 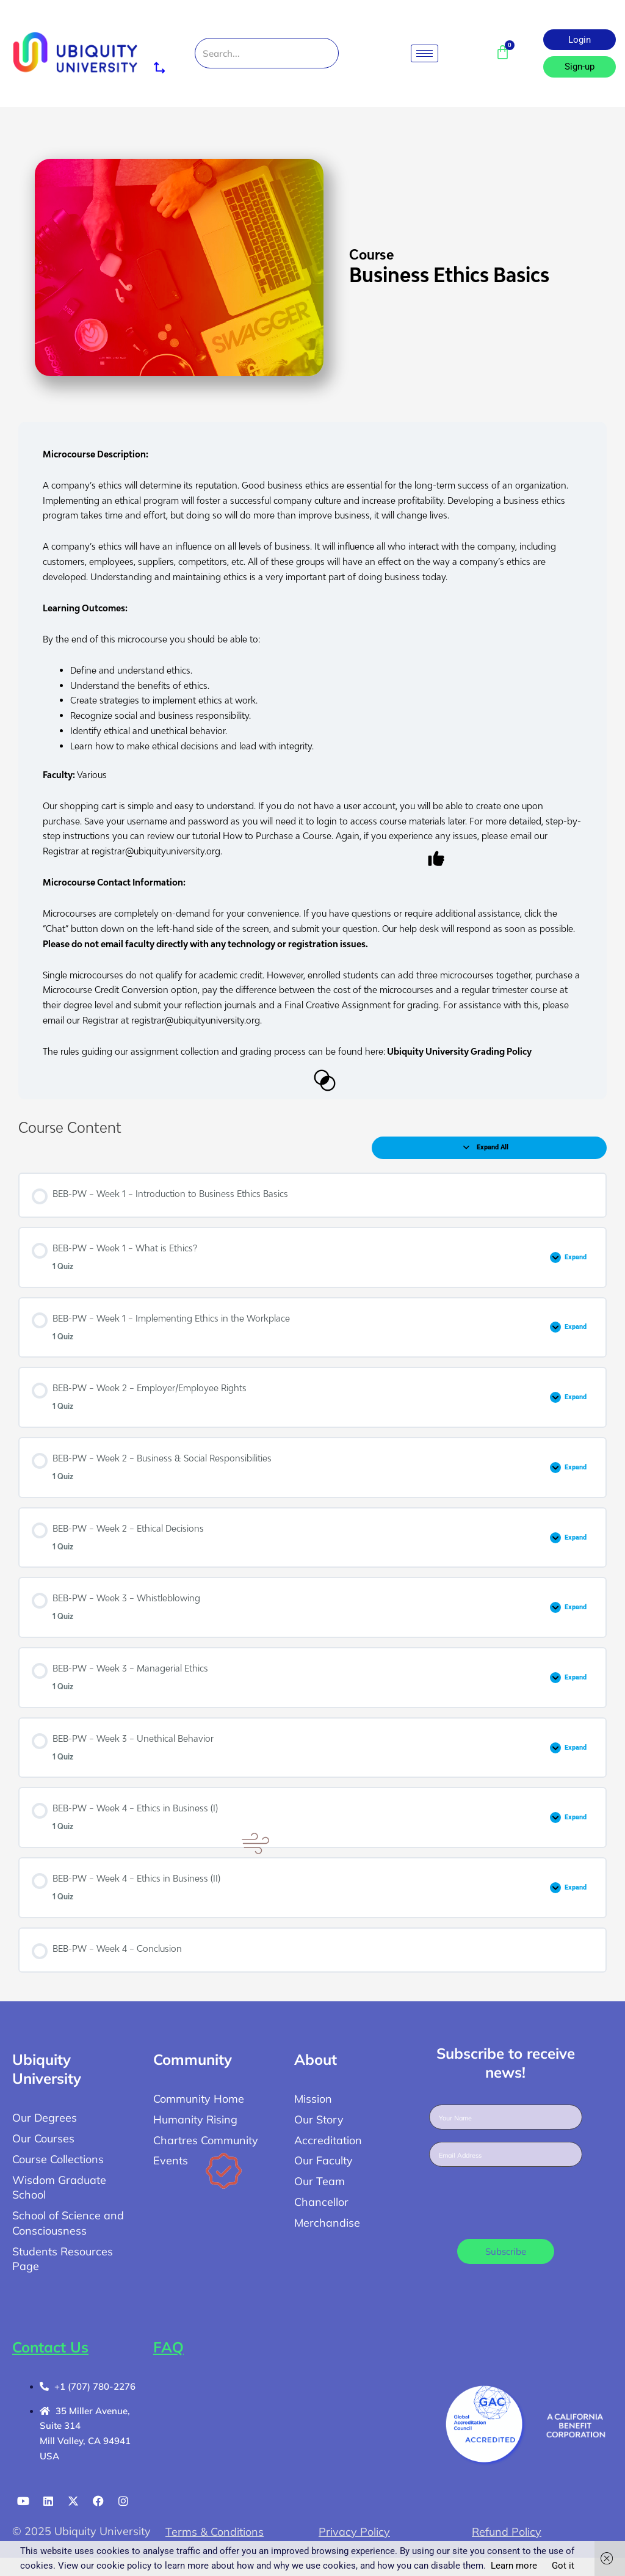 What do you see at coordinates (223, 2170) in the screenshot?
I see `verified or authenticated status` at bounding box center [223, 2170].